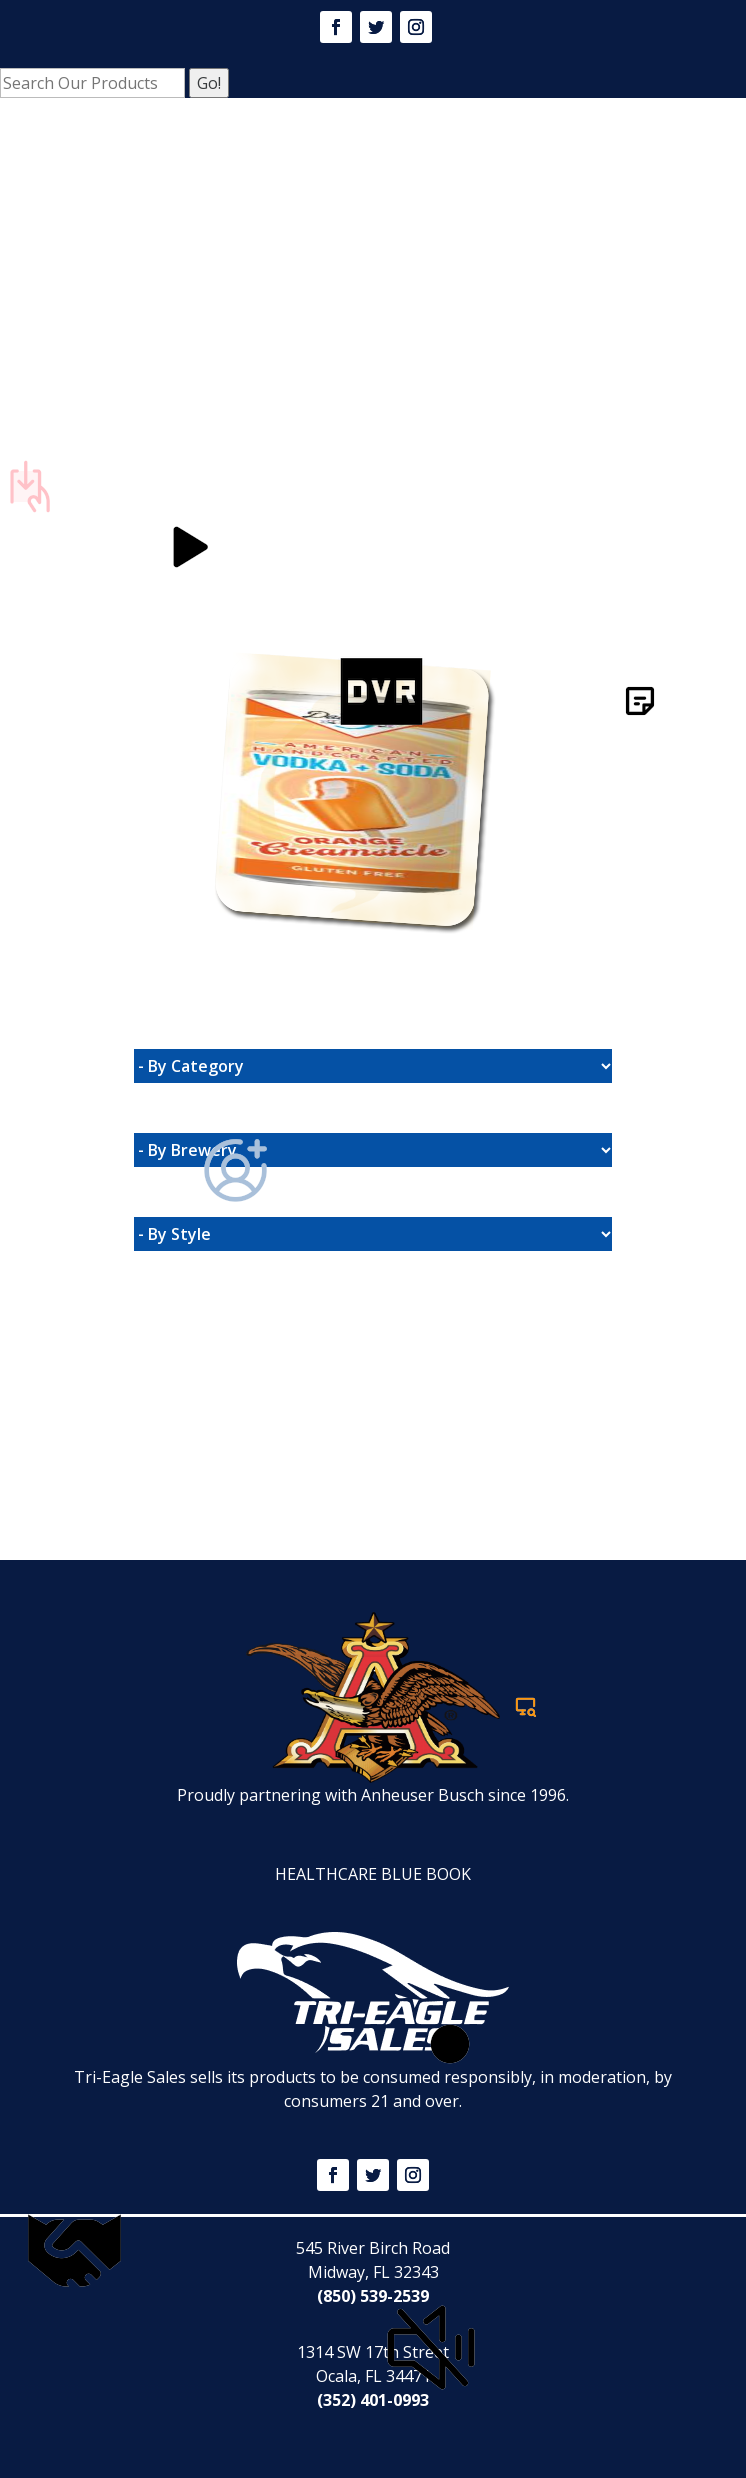 This screenshot has width=746, height=2478. I want to click on access DVR recordings, so click(381, 691).